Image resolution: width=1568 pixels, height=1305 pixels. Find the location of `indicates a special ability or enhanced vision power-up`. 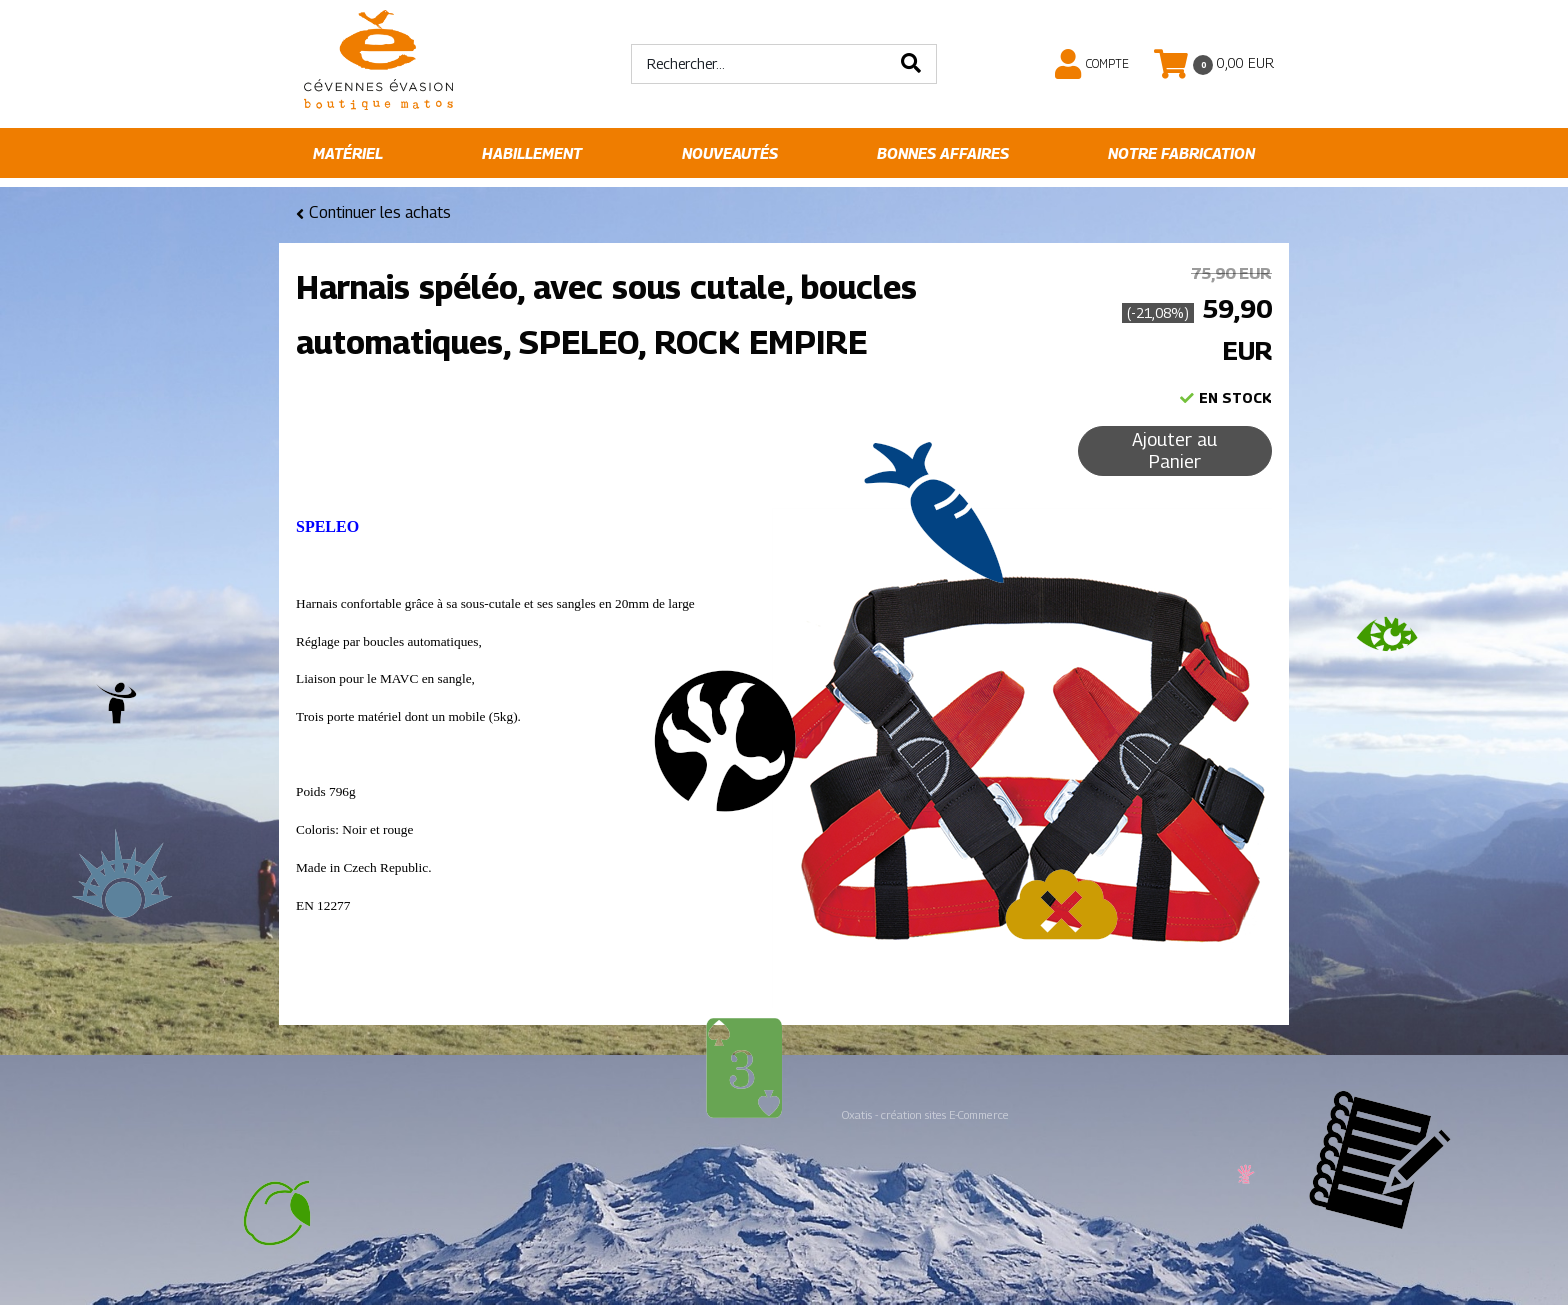

indicates a special ability or enhanced vision power-up is located at coordinates (1387, 637).